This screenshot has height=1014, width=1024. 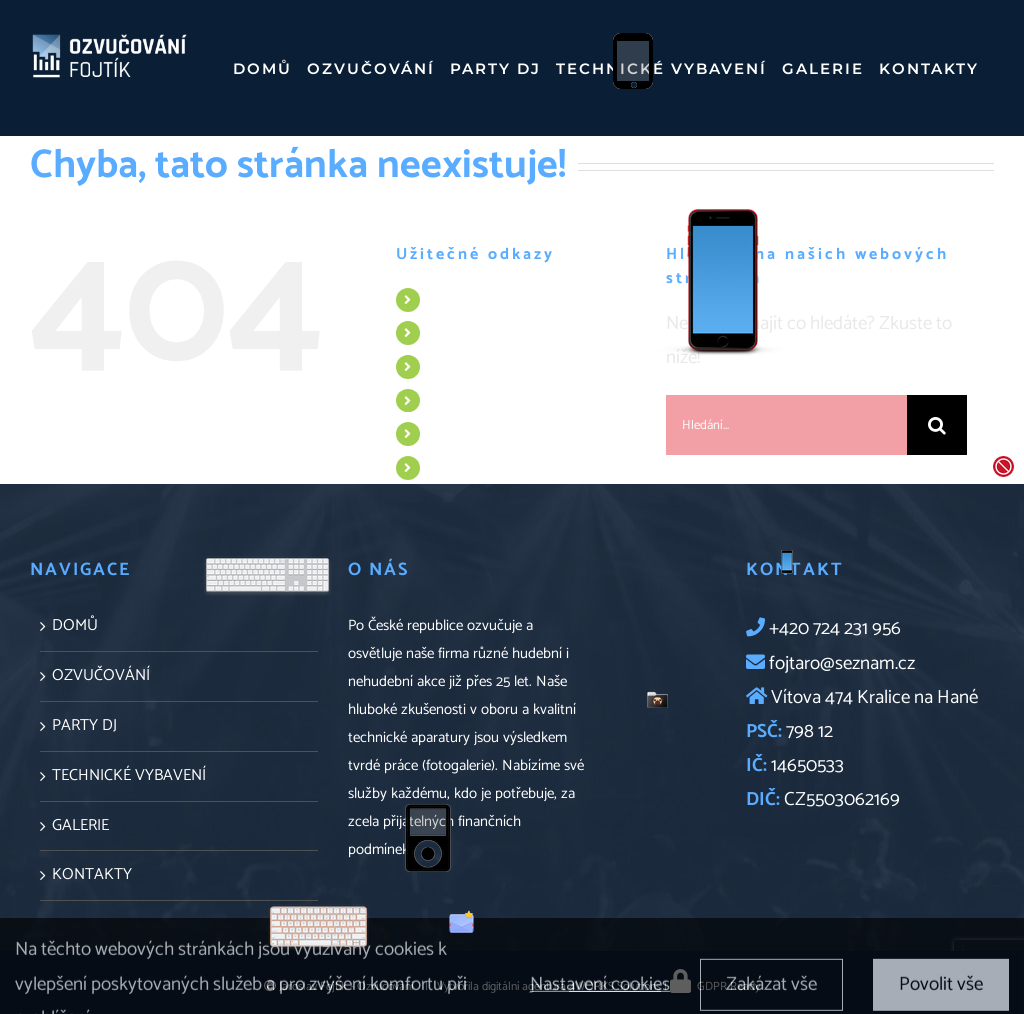 I want to click on connect a wireless keyboard via bluetooth, so click(x=267, y=574).